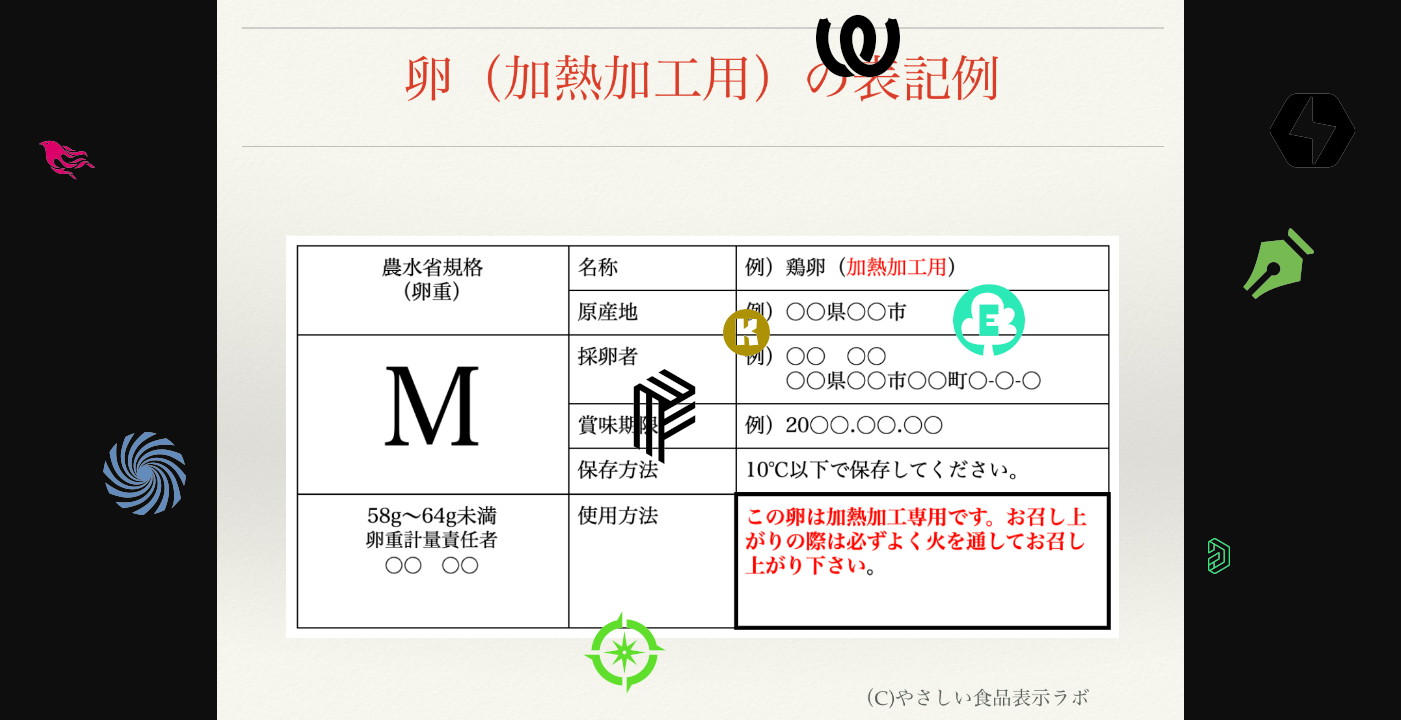 This screenshot has height=720, width=1401. What do you see at coordinates (624, 652) in the screenshot?
I see `open OSGeo geospatial tools or resources` at bounding box center [624, 652].